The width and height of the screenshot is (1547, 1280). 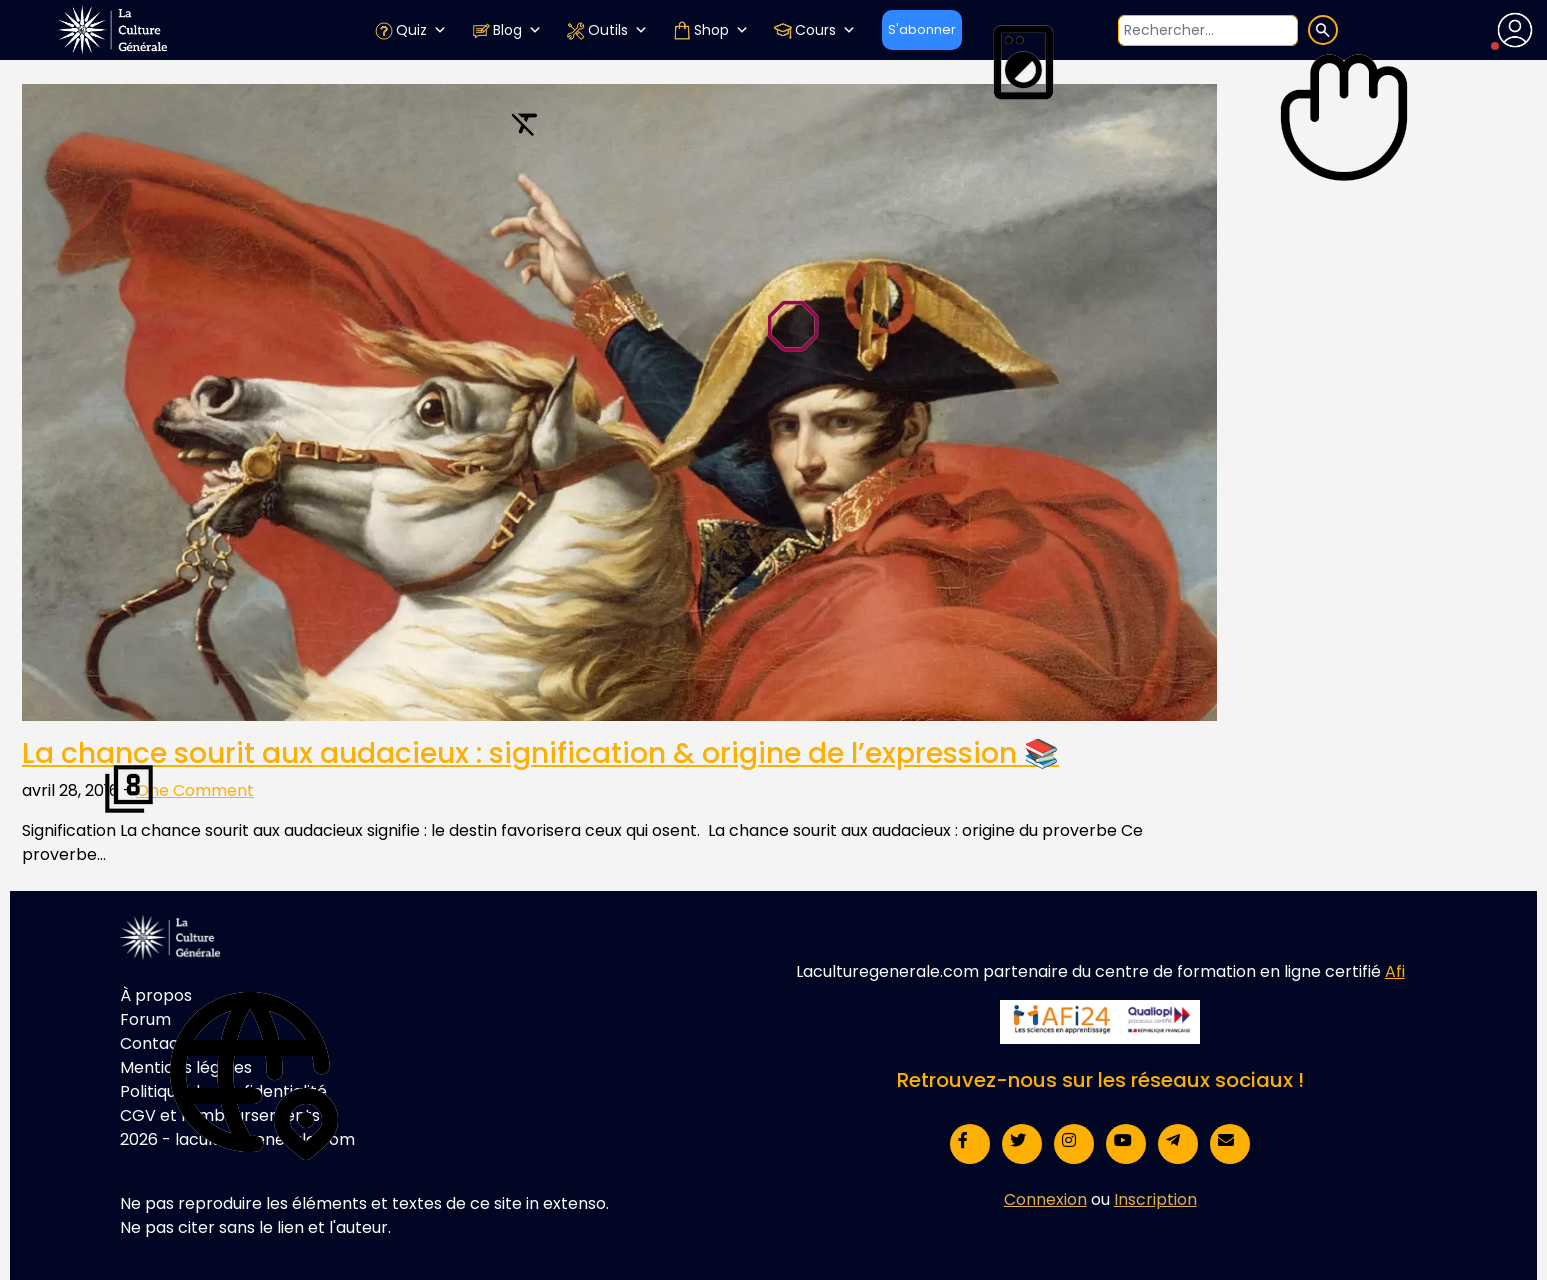 What do you see at coordinates (1344, 100) in the screenshot?
I see `drag to reorder or move an item` at bounding box center [1344, 100].